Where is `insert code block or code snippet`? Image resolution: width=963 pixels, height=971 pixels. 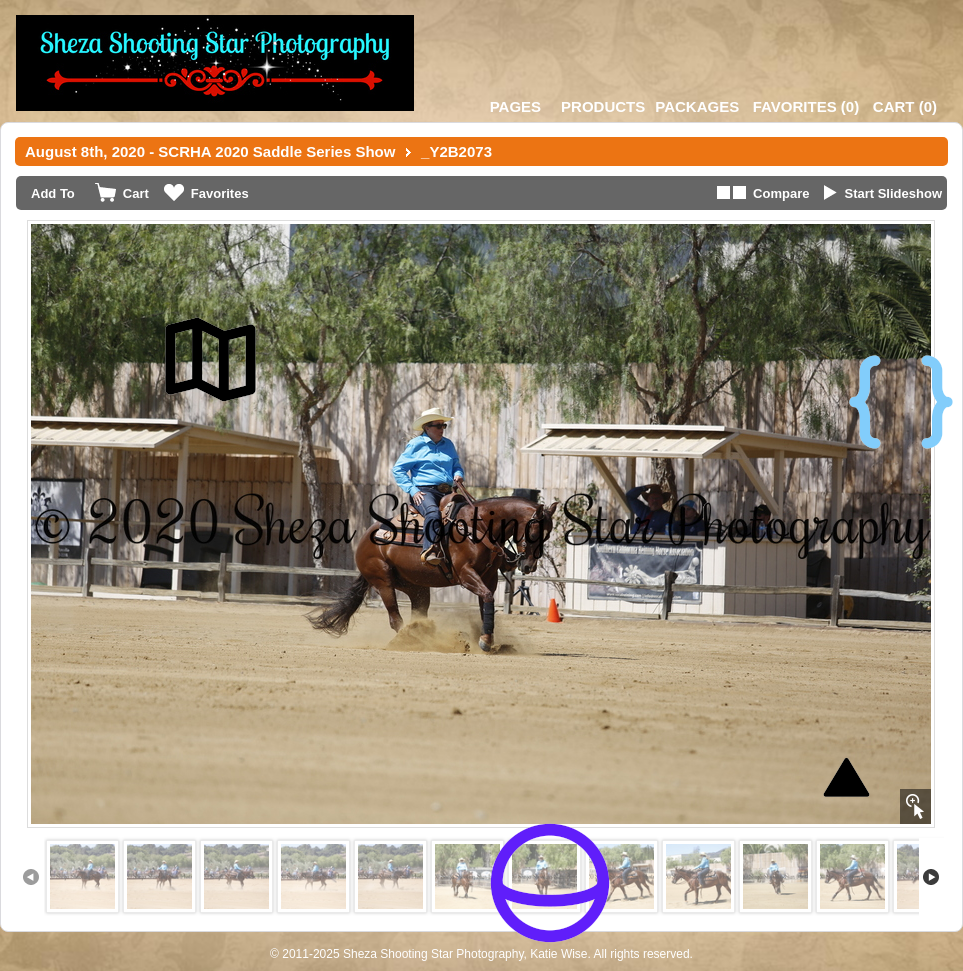
insert code block or code snippet is located at coordinates (901, 402).